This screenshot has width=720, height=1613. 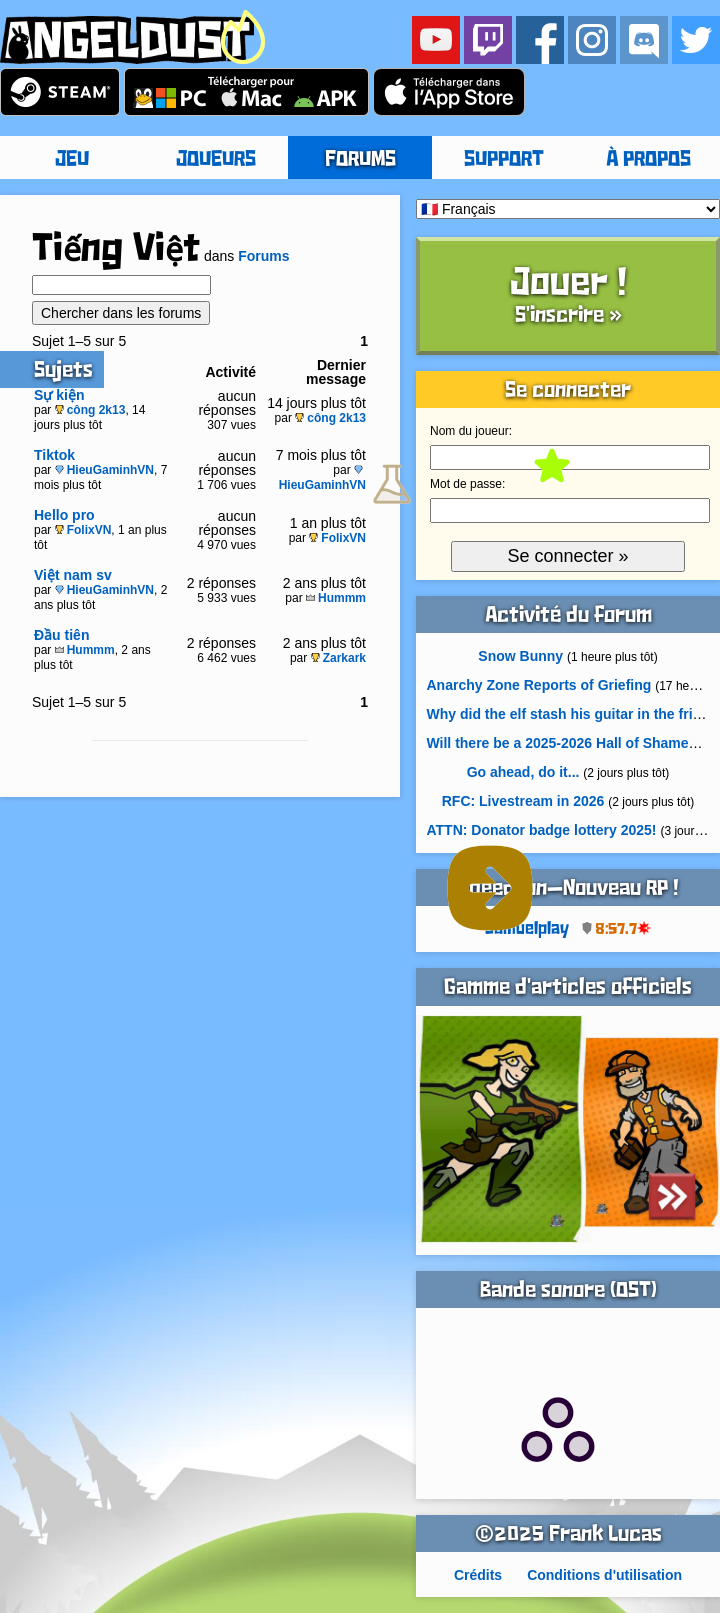 I want to click on proceed to the next step, so click(x=490, y=888).